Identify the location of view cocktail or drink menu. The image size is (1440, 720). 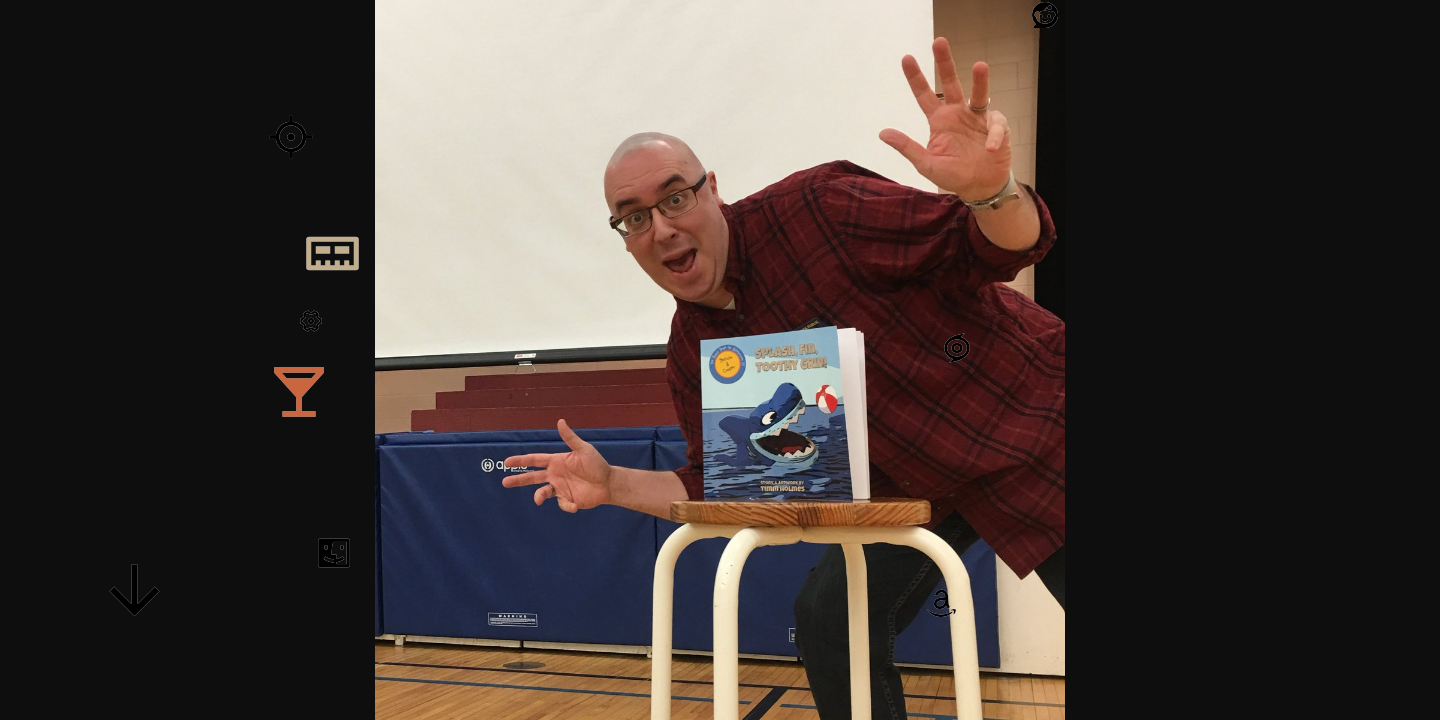
(299, 392).